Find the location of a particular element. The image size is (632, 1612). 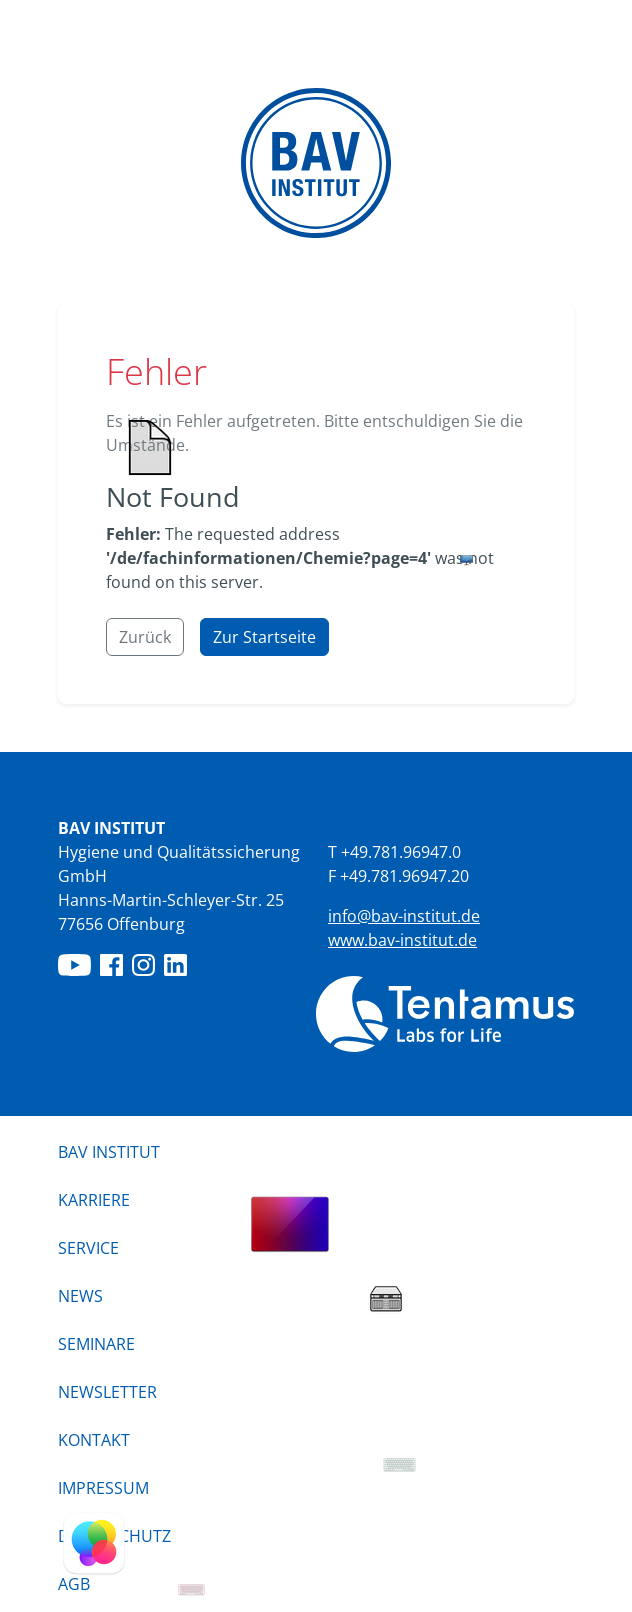

open Game Center settings is located at coordinates (94, 1543).